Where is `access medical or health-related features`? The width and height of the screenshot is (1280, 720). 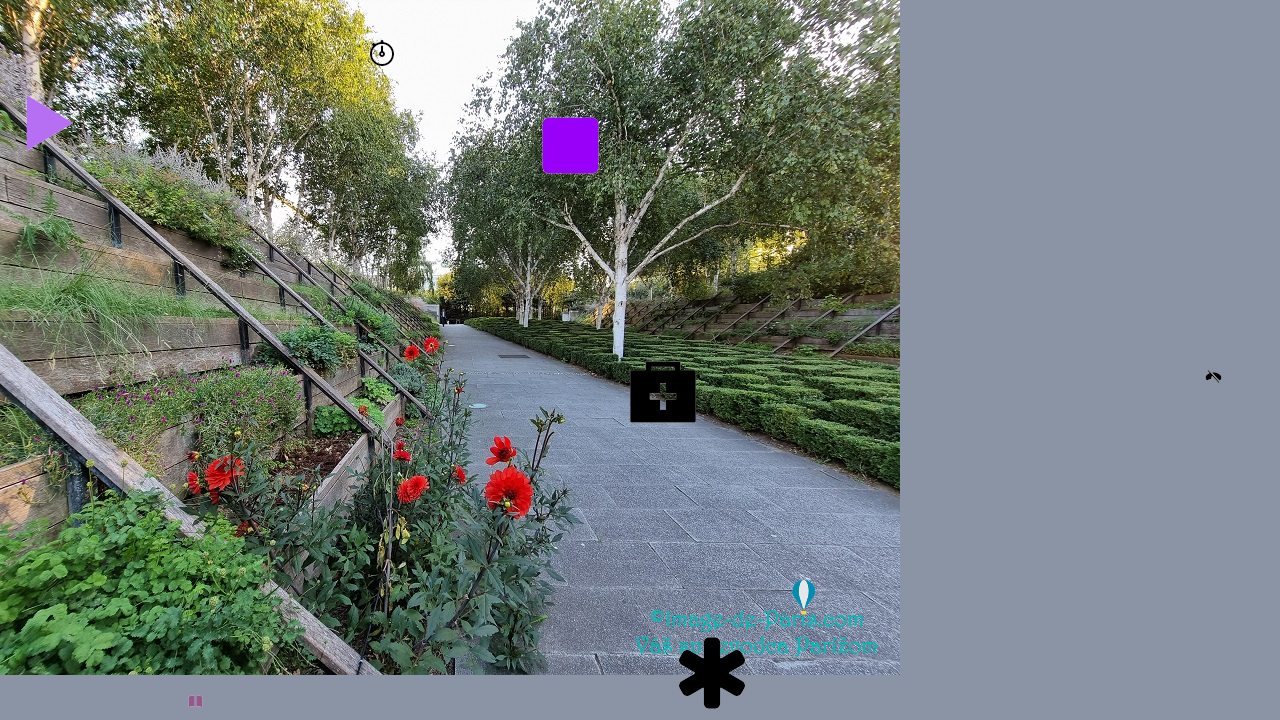
access medical or health-related features is located at coordinates (712, 673).